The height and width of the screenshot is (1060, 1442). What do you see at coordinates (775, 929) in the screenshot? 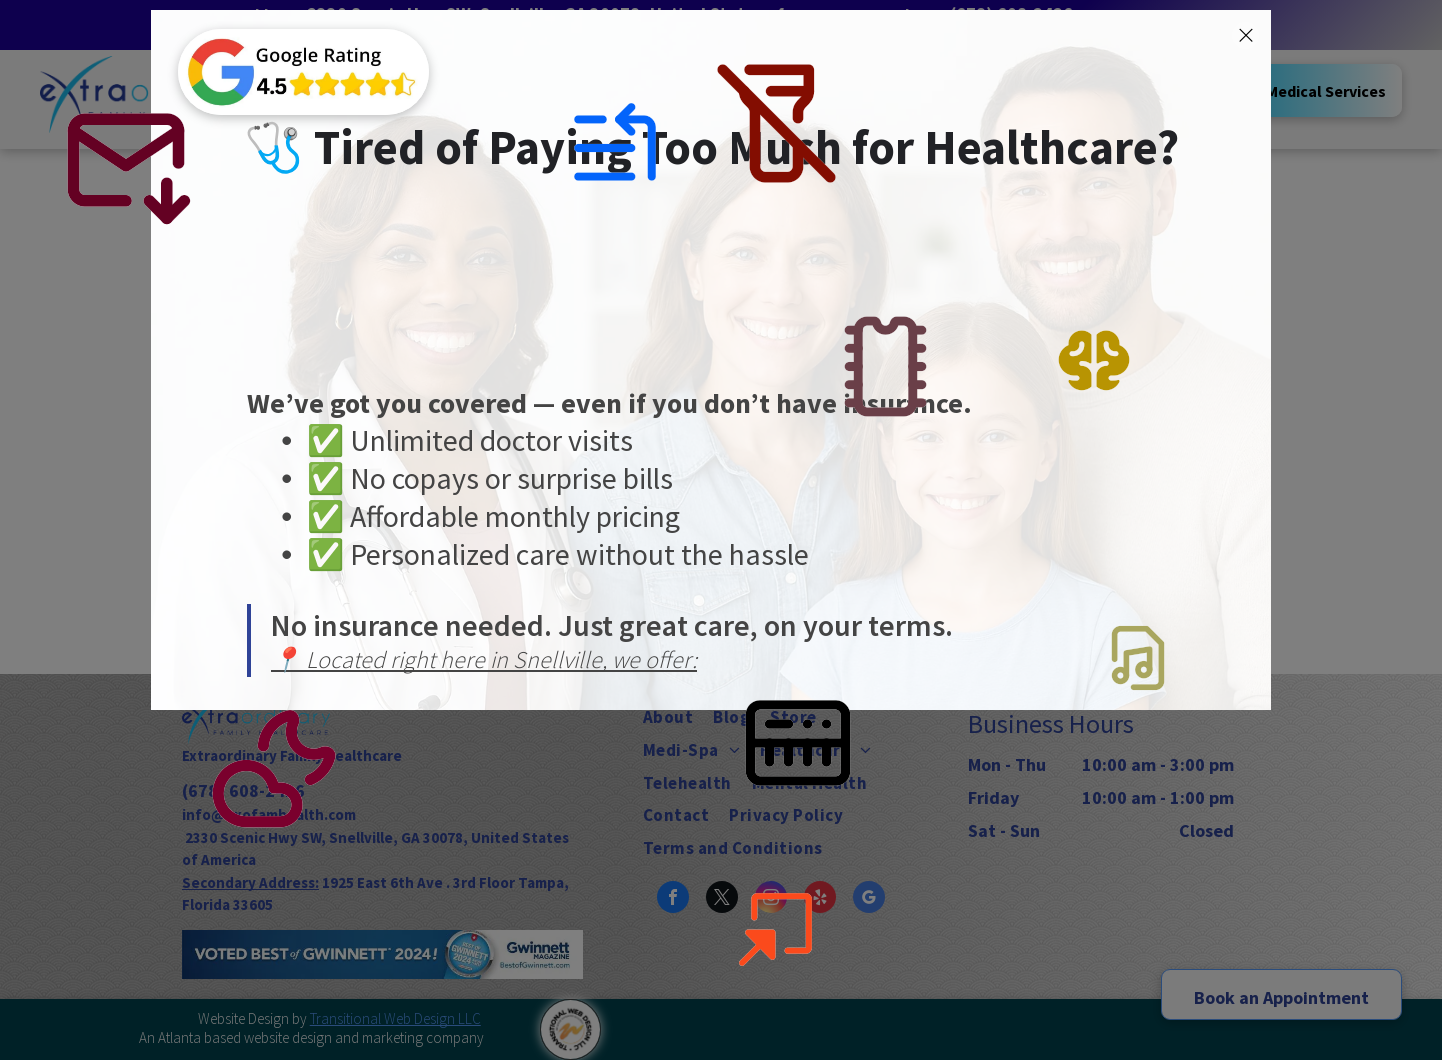
I see `import or bring content into a container` at bounding box center [775, 929].